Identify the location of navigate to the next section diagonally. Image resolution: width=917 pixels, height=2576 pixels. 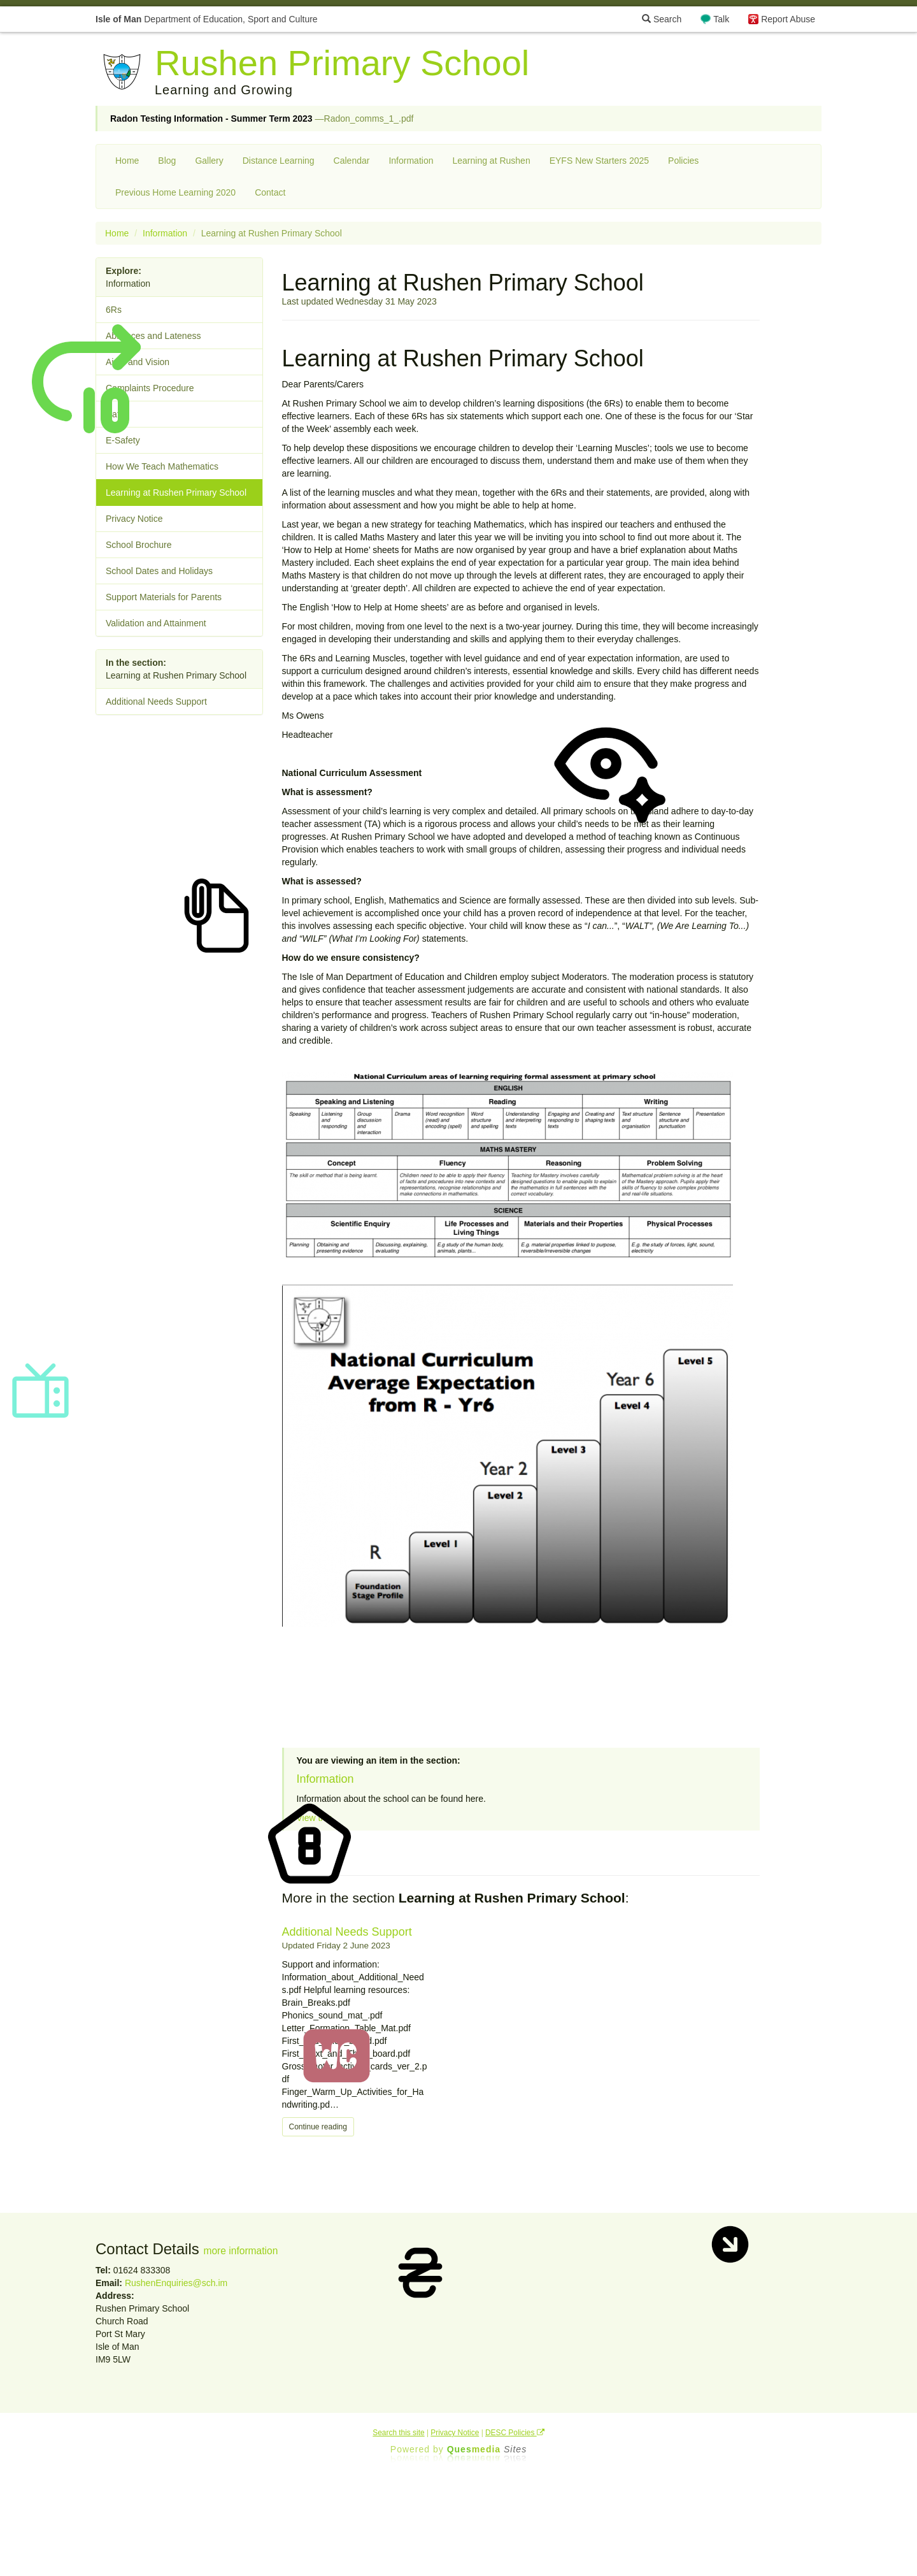
(730, 2244).